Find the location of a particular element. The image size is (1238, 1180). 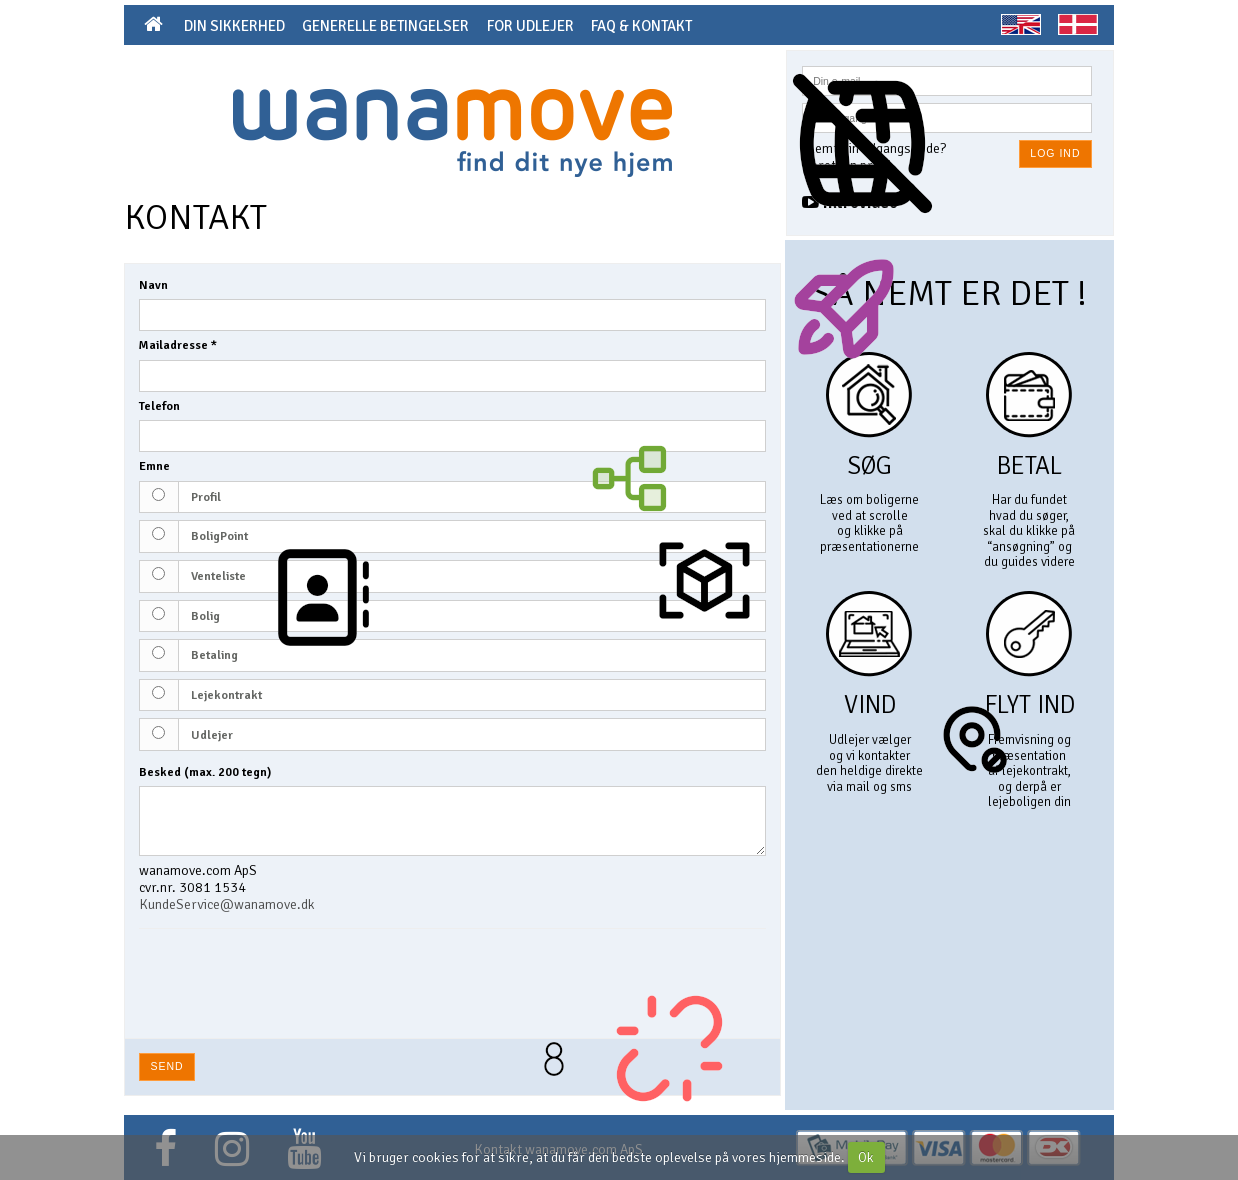

indicates the number eight in a list or sequence is located at coordinates (554, 1059).